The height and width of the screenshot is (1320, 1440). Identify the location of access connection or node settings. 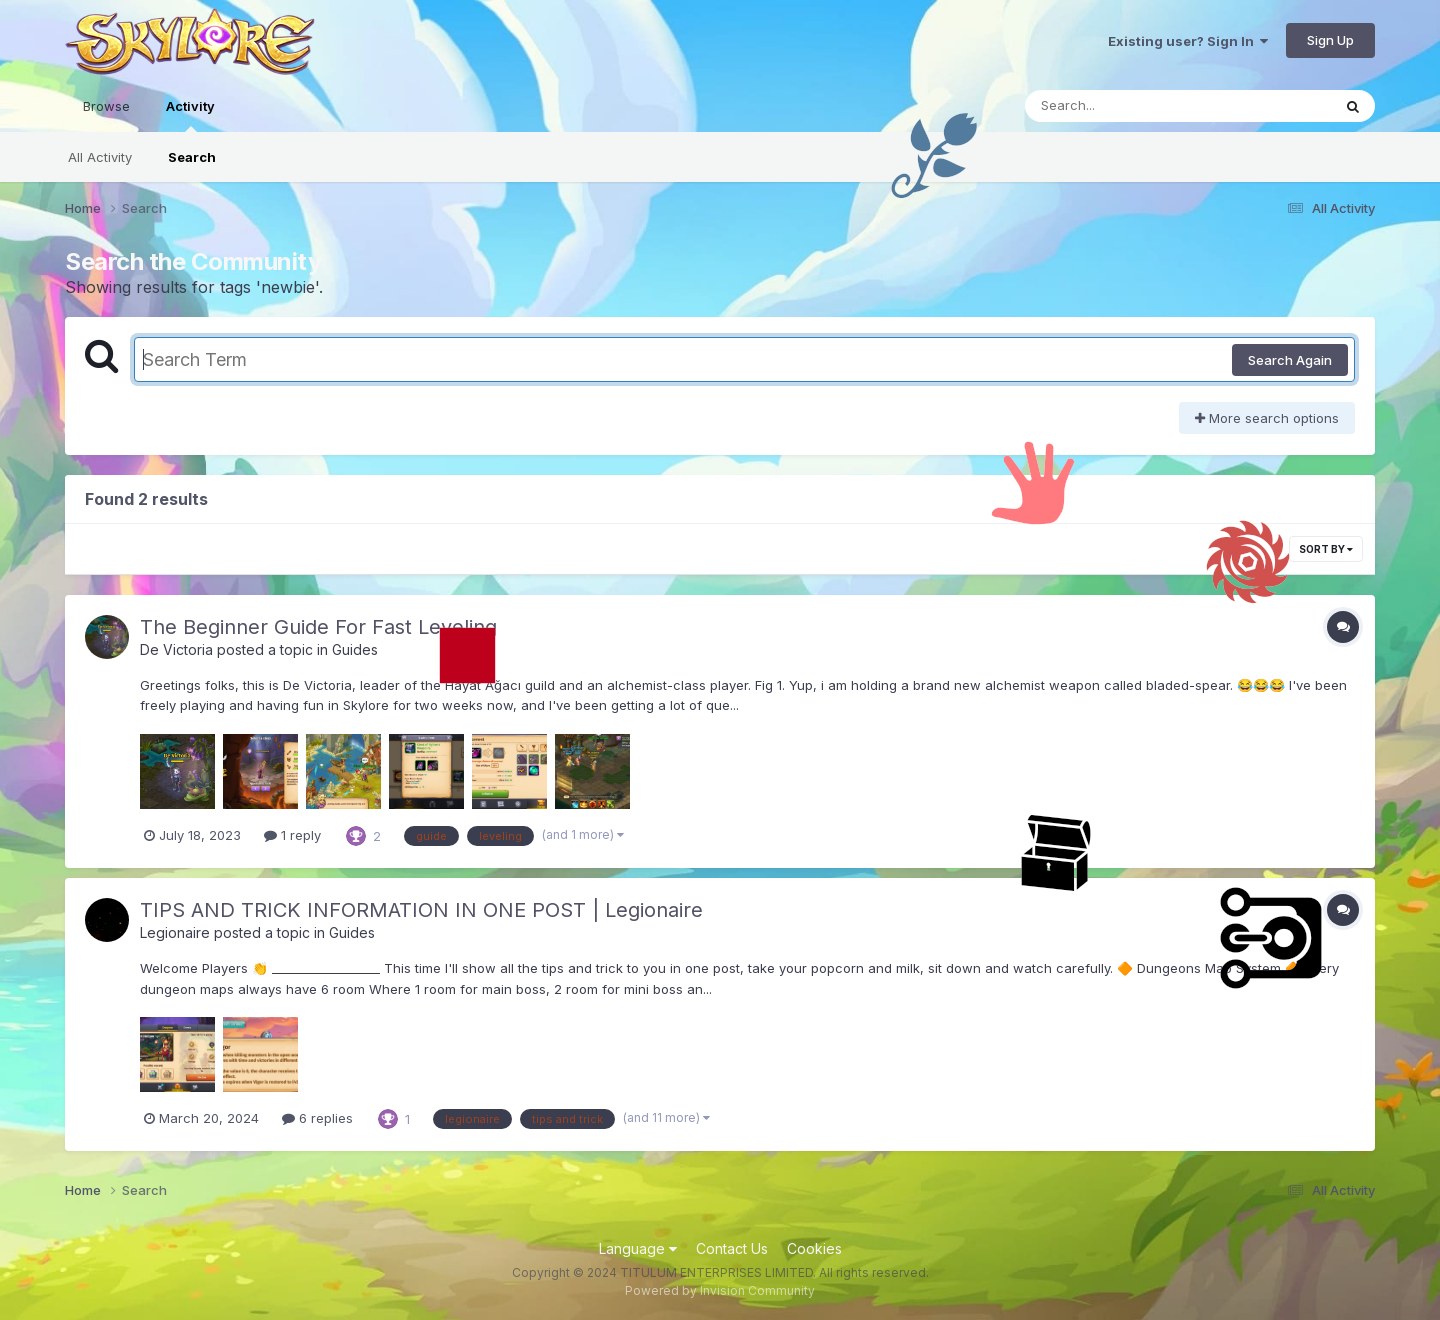
(1271, 938).